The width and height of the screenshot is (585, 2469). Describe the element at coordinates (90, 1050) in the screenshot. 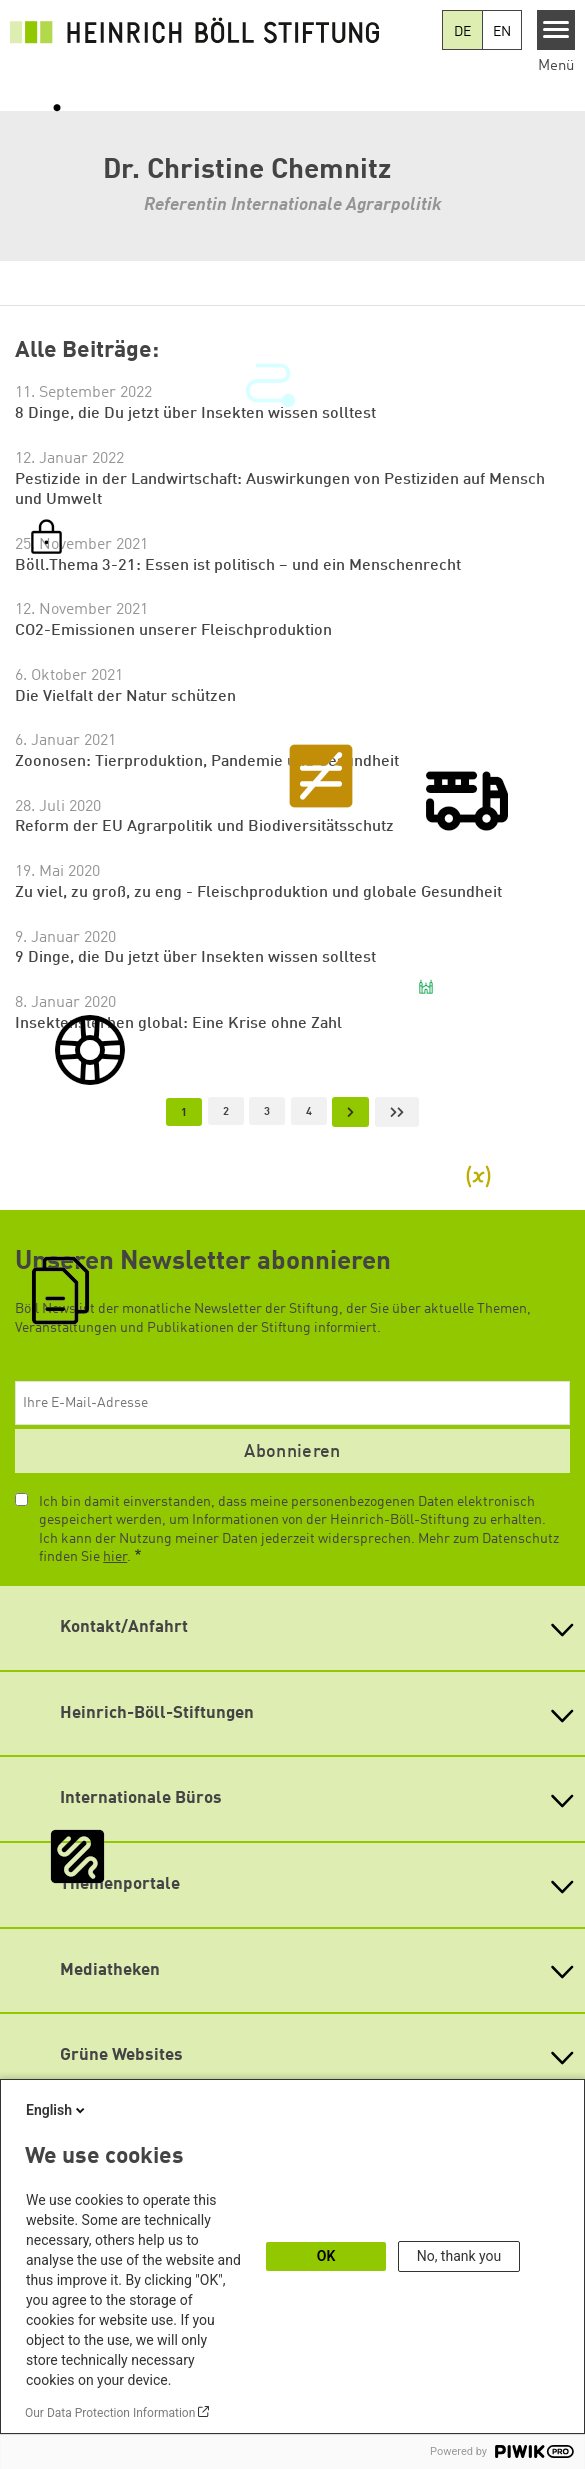

I see `access help or support center` at that location.